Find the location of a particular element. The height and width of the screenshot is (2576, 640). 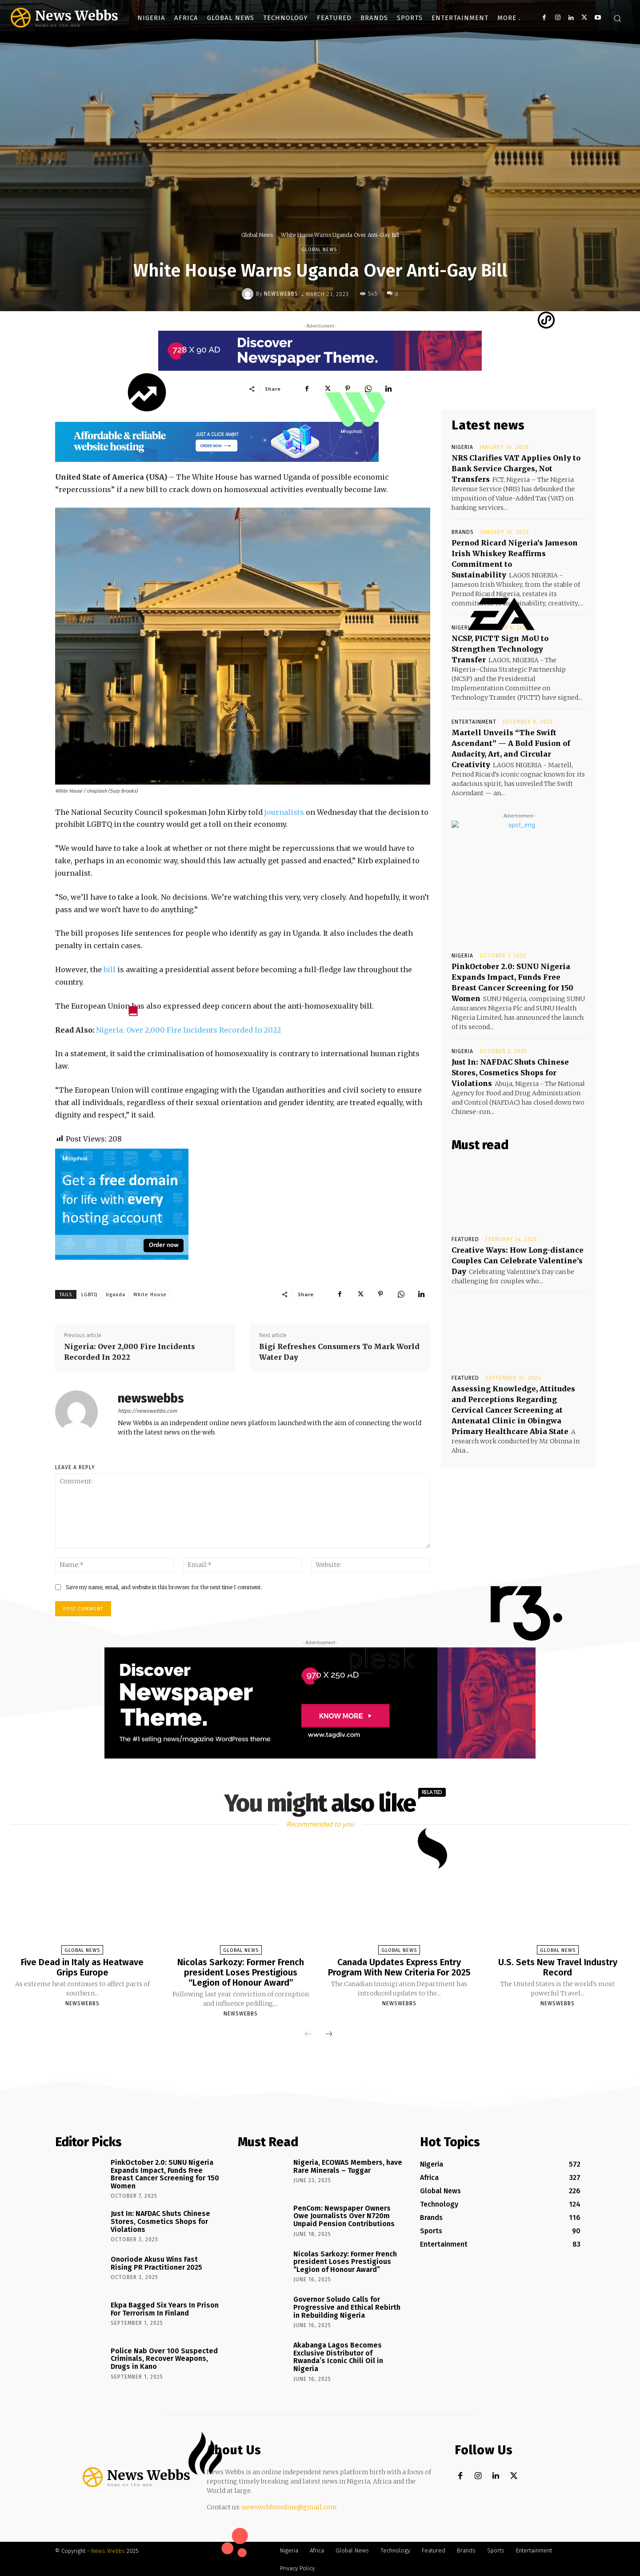

r3 company logo is located at coordinates (526, 1613).